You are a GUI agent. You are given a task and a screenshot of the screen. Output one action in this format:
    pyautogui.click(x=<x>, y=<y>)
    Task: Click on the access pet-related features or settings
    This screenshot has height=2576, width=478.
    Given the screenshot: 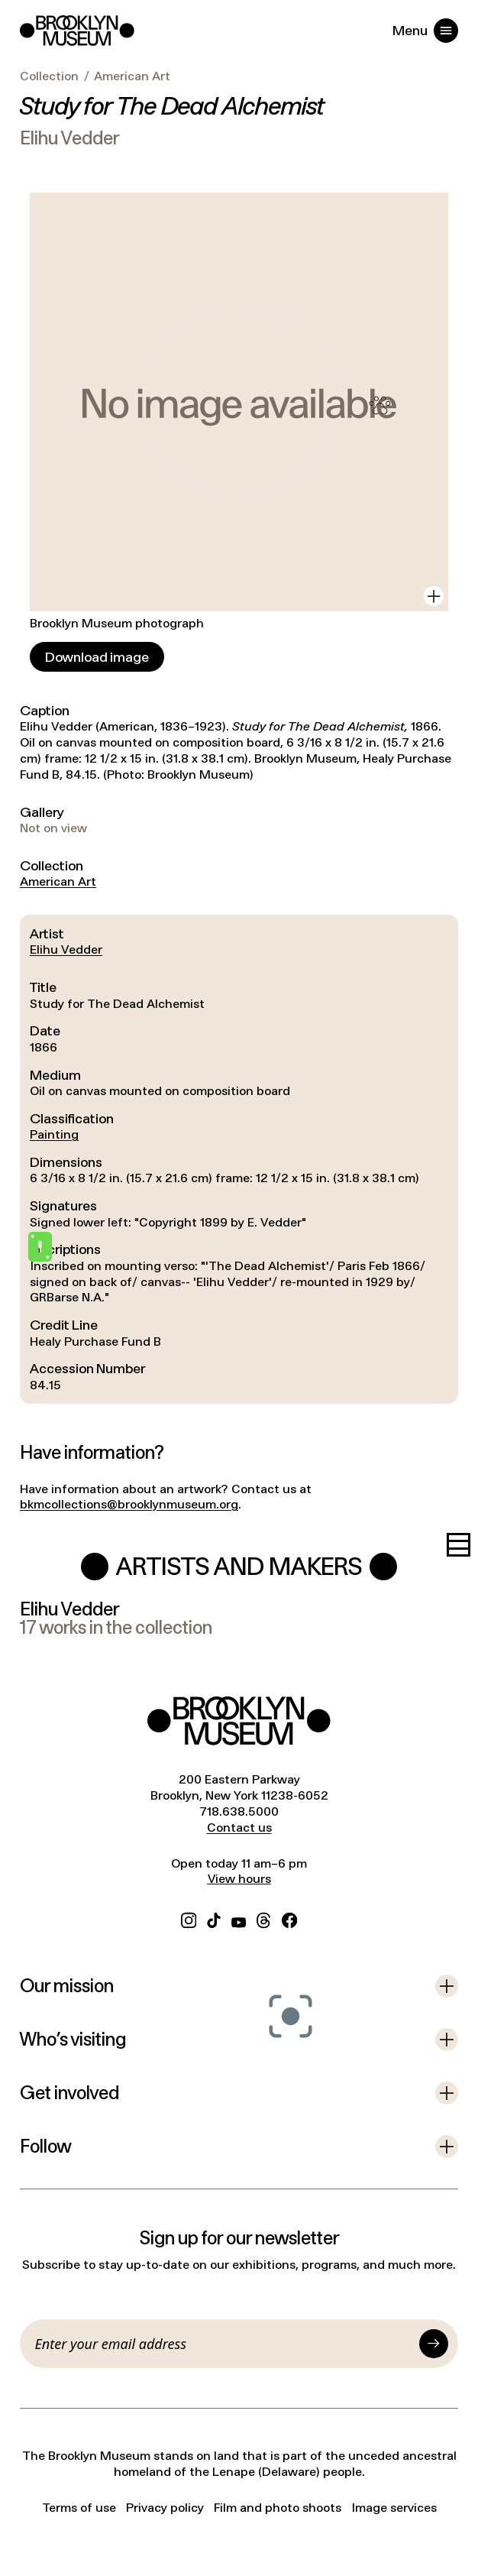 What is the action you would take?
    pyautogui.click(x=379, y=405)
    